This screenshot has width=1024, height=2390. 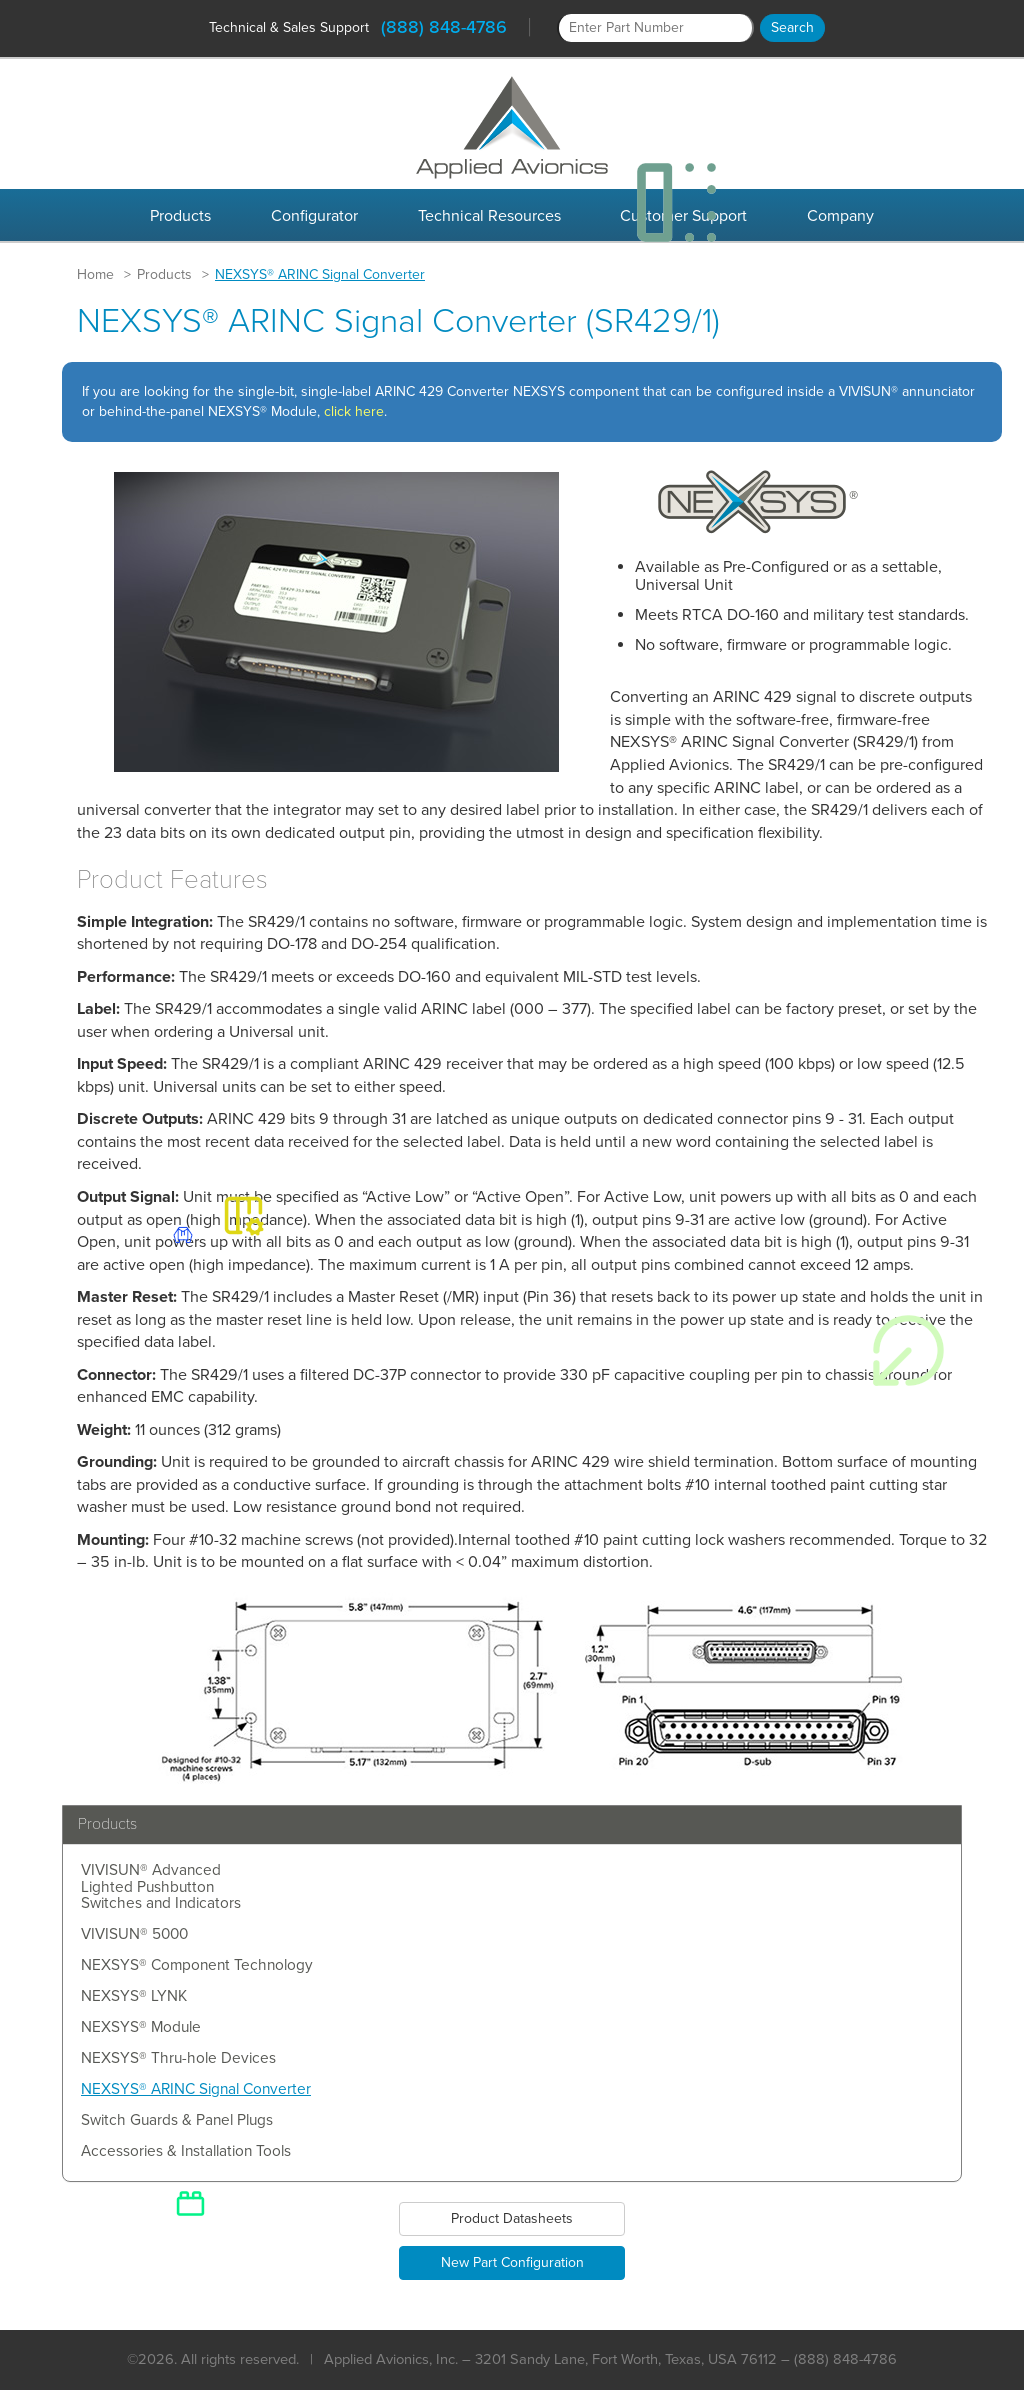 What do you see at coordinates (183, 1235) in the screenshot?
I see `browse hoodies or sweatshirts` at bounding box center [183, 1235].